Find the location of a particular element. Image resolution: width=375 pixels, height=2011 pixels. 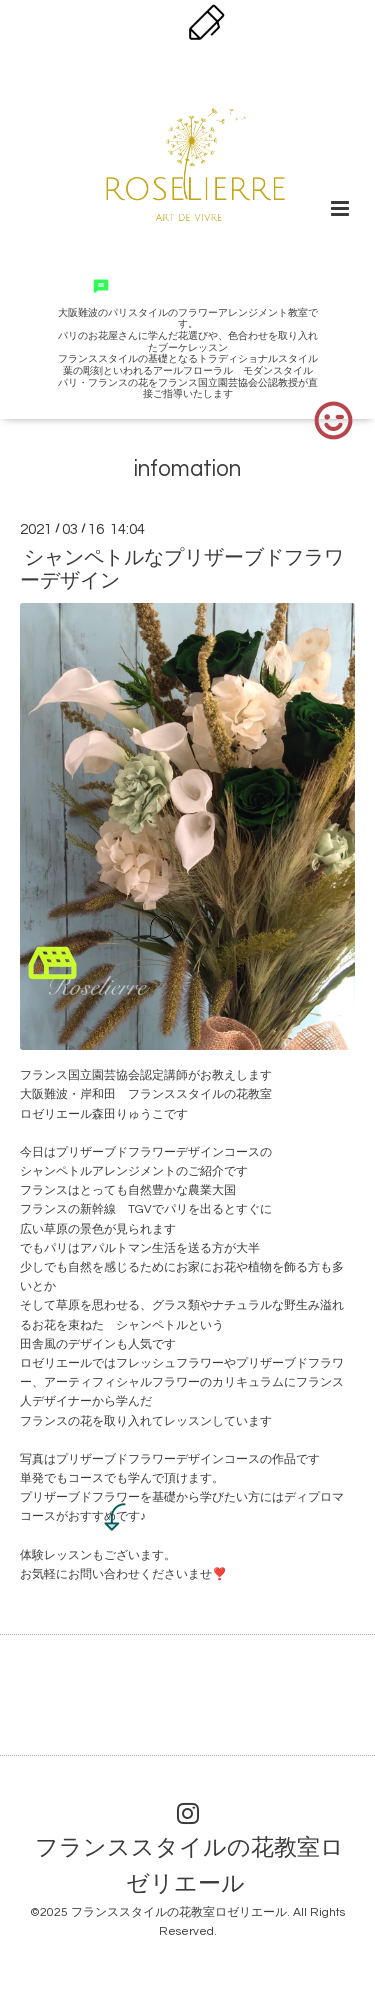

access solar energy or roof panel settings is located at coordinates (52, 964).